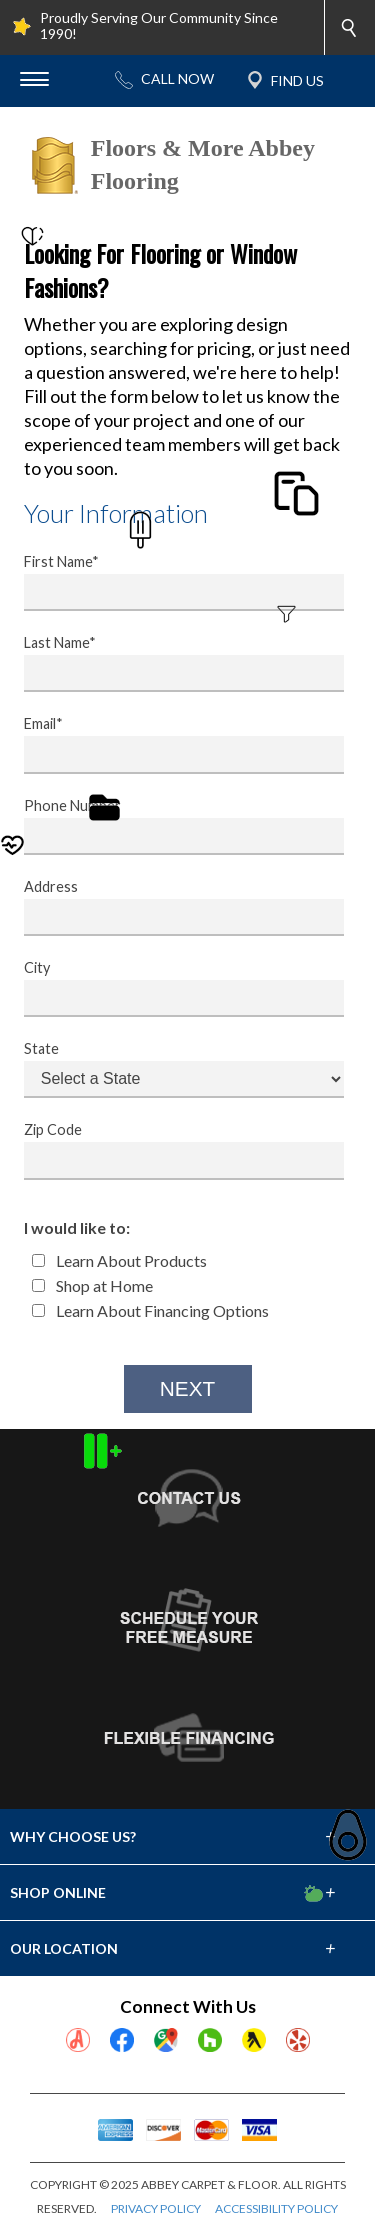 This screenshot has height=2229, width=375. I want to click on filter or sort content, so click(286, 613).